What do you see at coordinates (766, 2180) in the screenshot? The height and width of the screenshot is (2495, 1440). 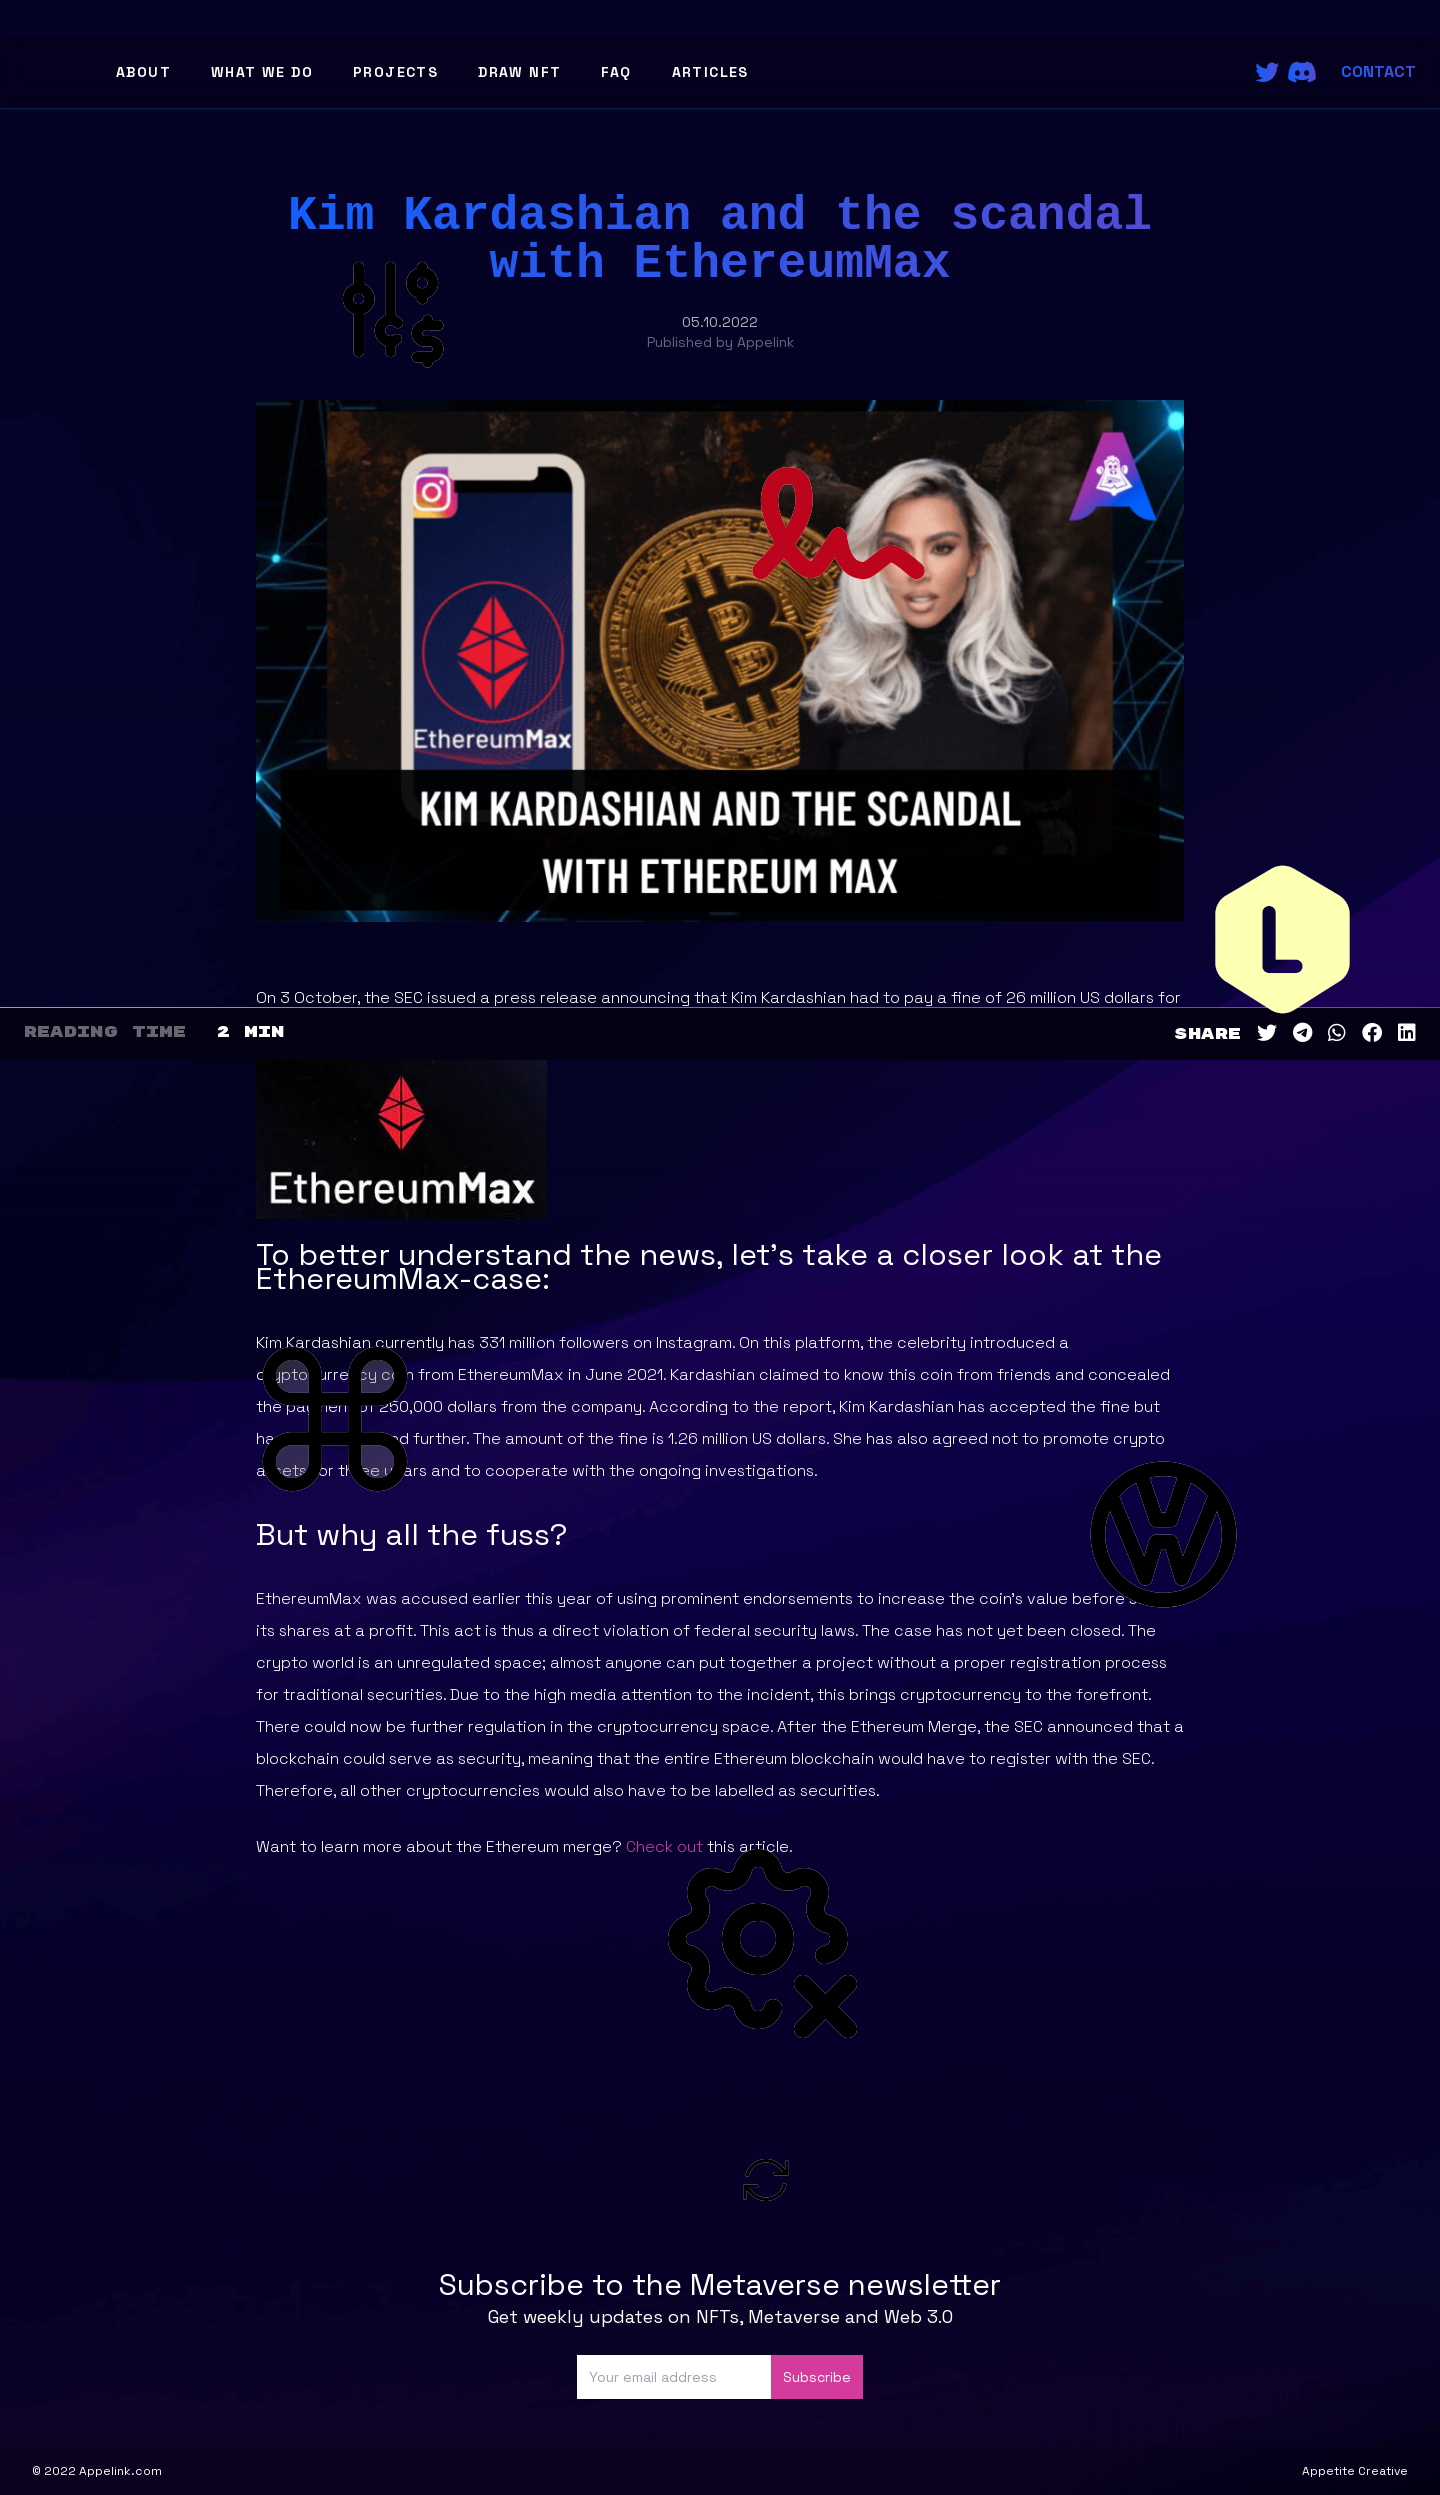 I see `refresh or reload content` at bounding box center [766, 2180].